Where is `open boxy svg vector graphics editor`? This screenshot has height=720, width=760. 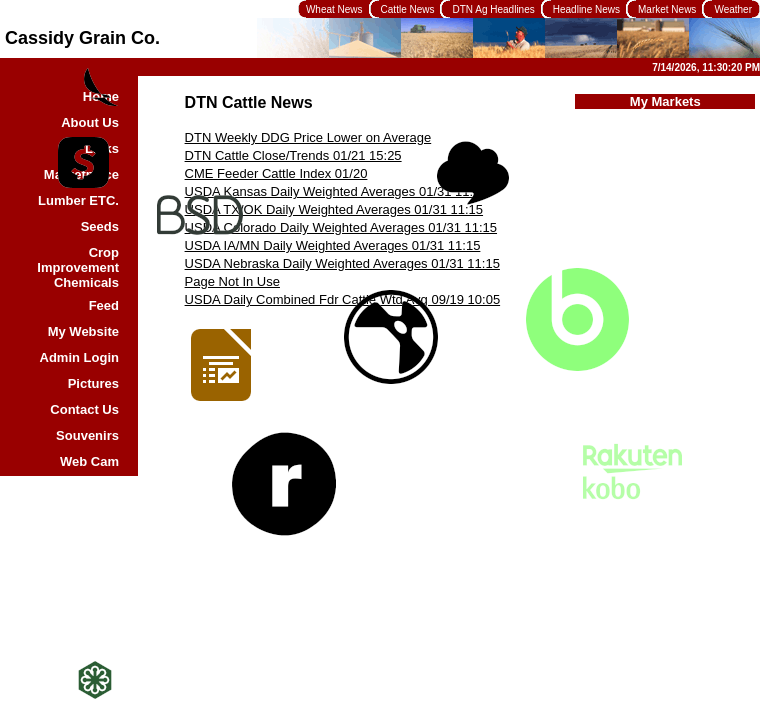
open boxy svg vector graphics editor is located at coordinates (95, 680).